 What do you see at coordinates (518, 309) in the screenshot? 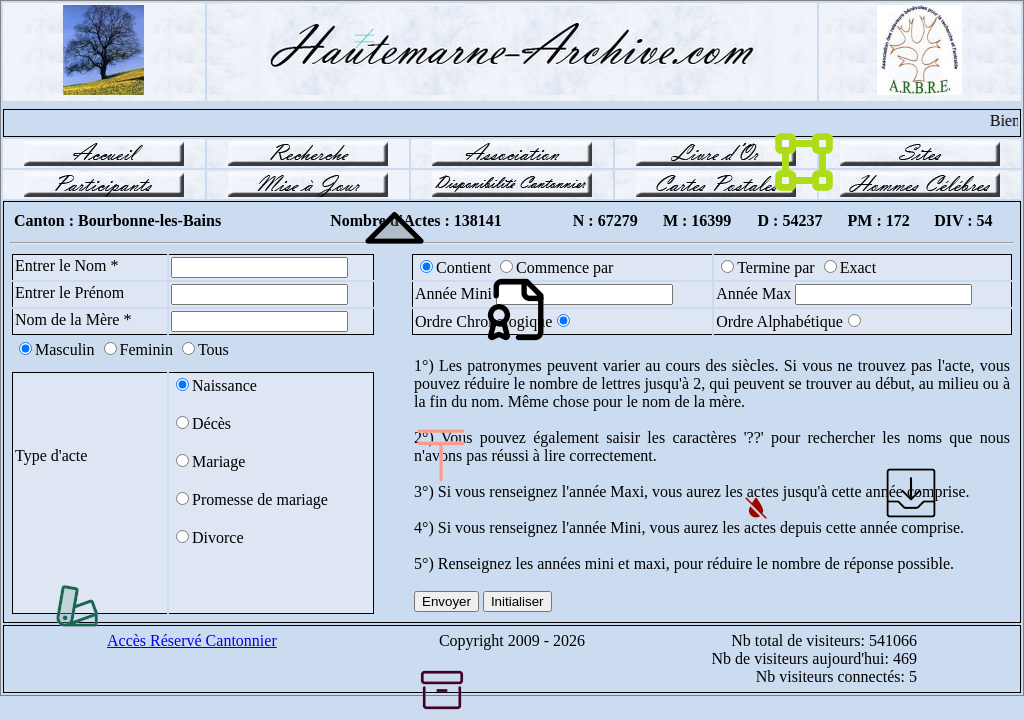
I see `view certified or official document` at bounding box center [518, 309].